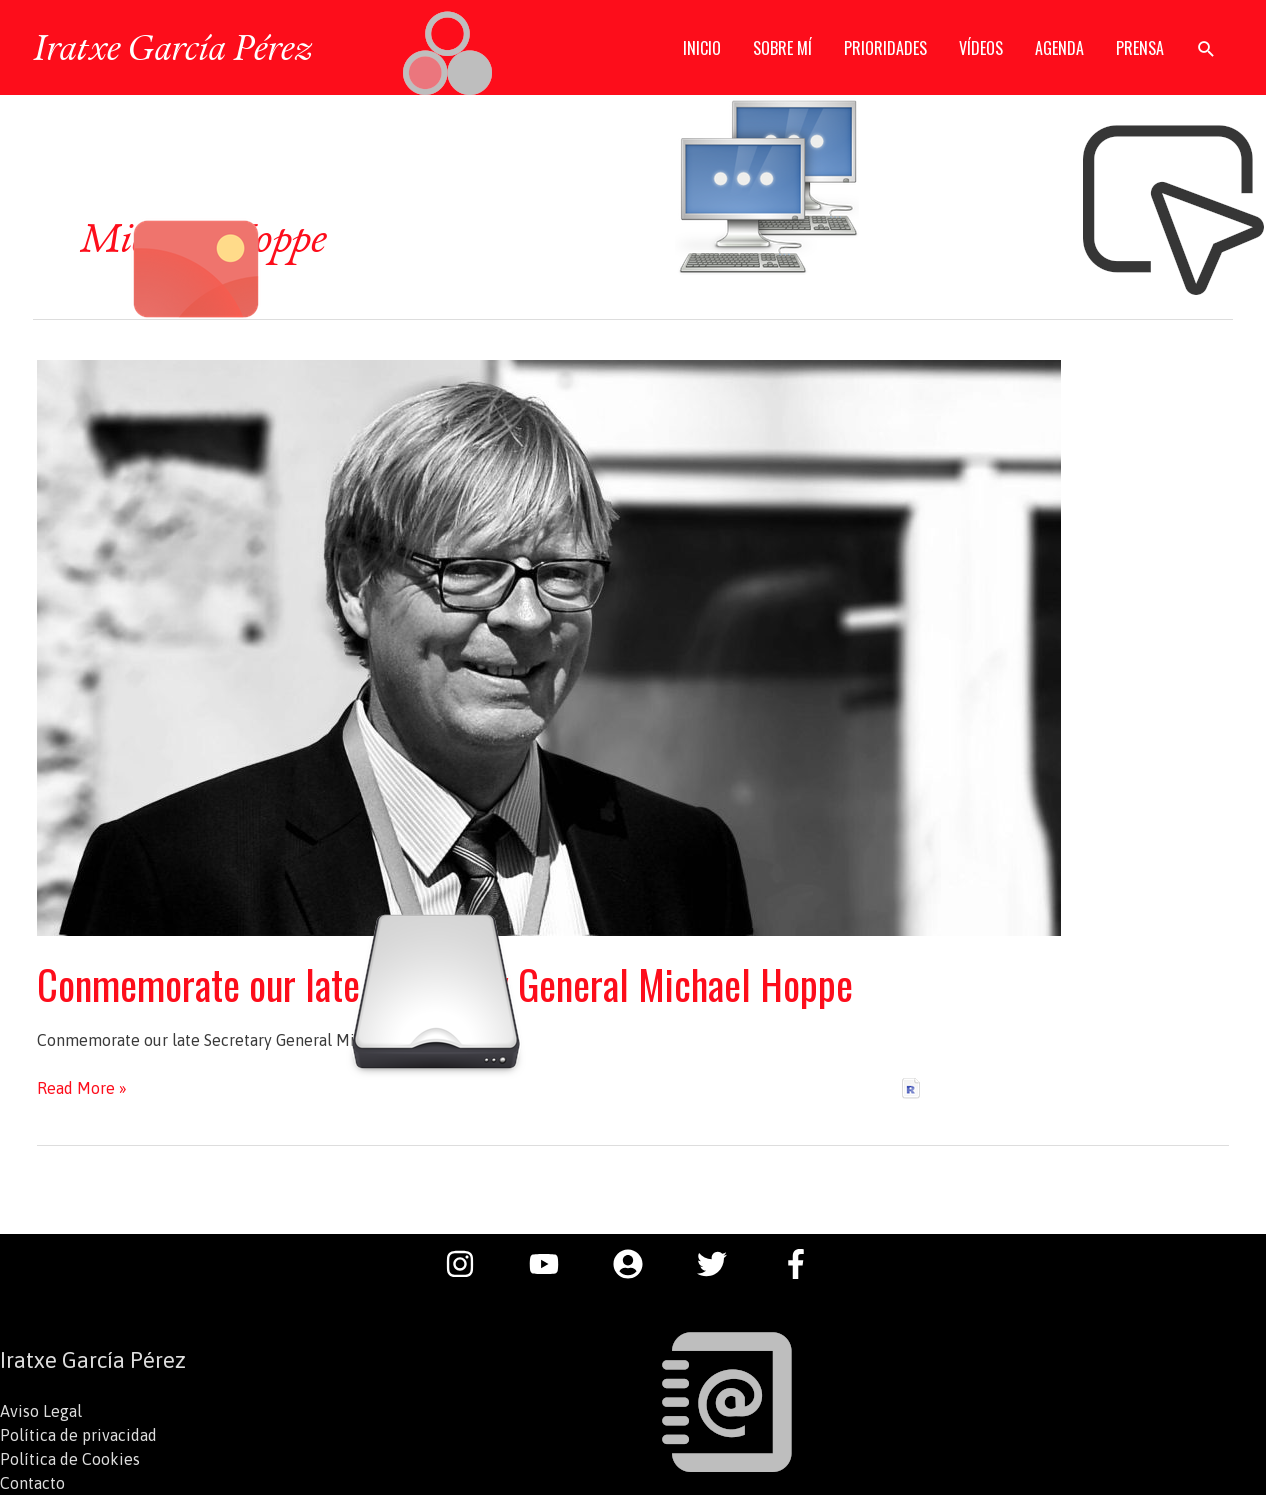 The height and width of the screenshot is (1495, 1266). What do you see at coordinates (447, 50) in the screenshot?
I see `access color and display preferences` at bounding box center [447, 50].